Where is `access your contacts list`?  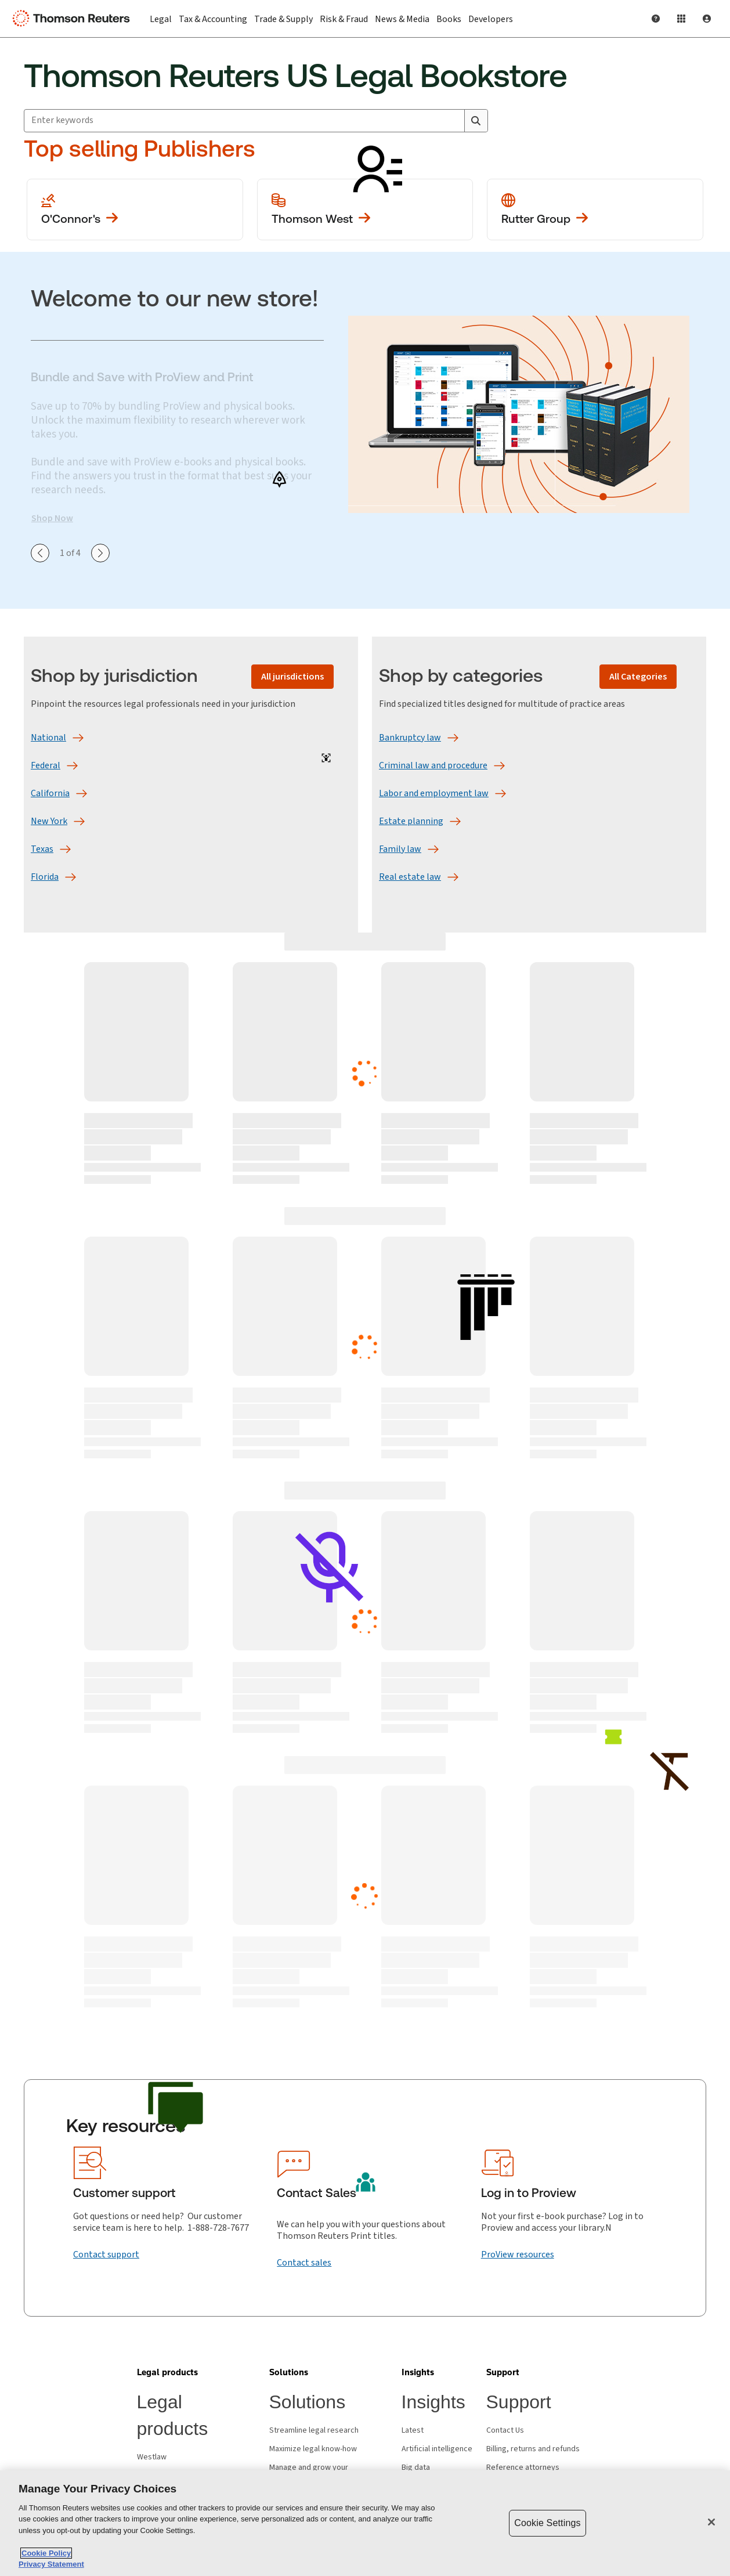
access your contacts list is located at coordinates (375, 170).